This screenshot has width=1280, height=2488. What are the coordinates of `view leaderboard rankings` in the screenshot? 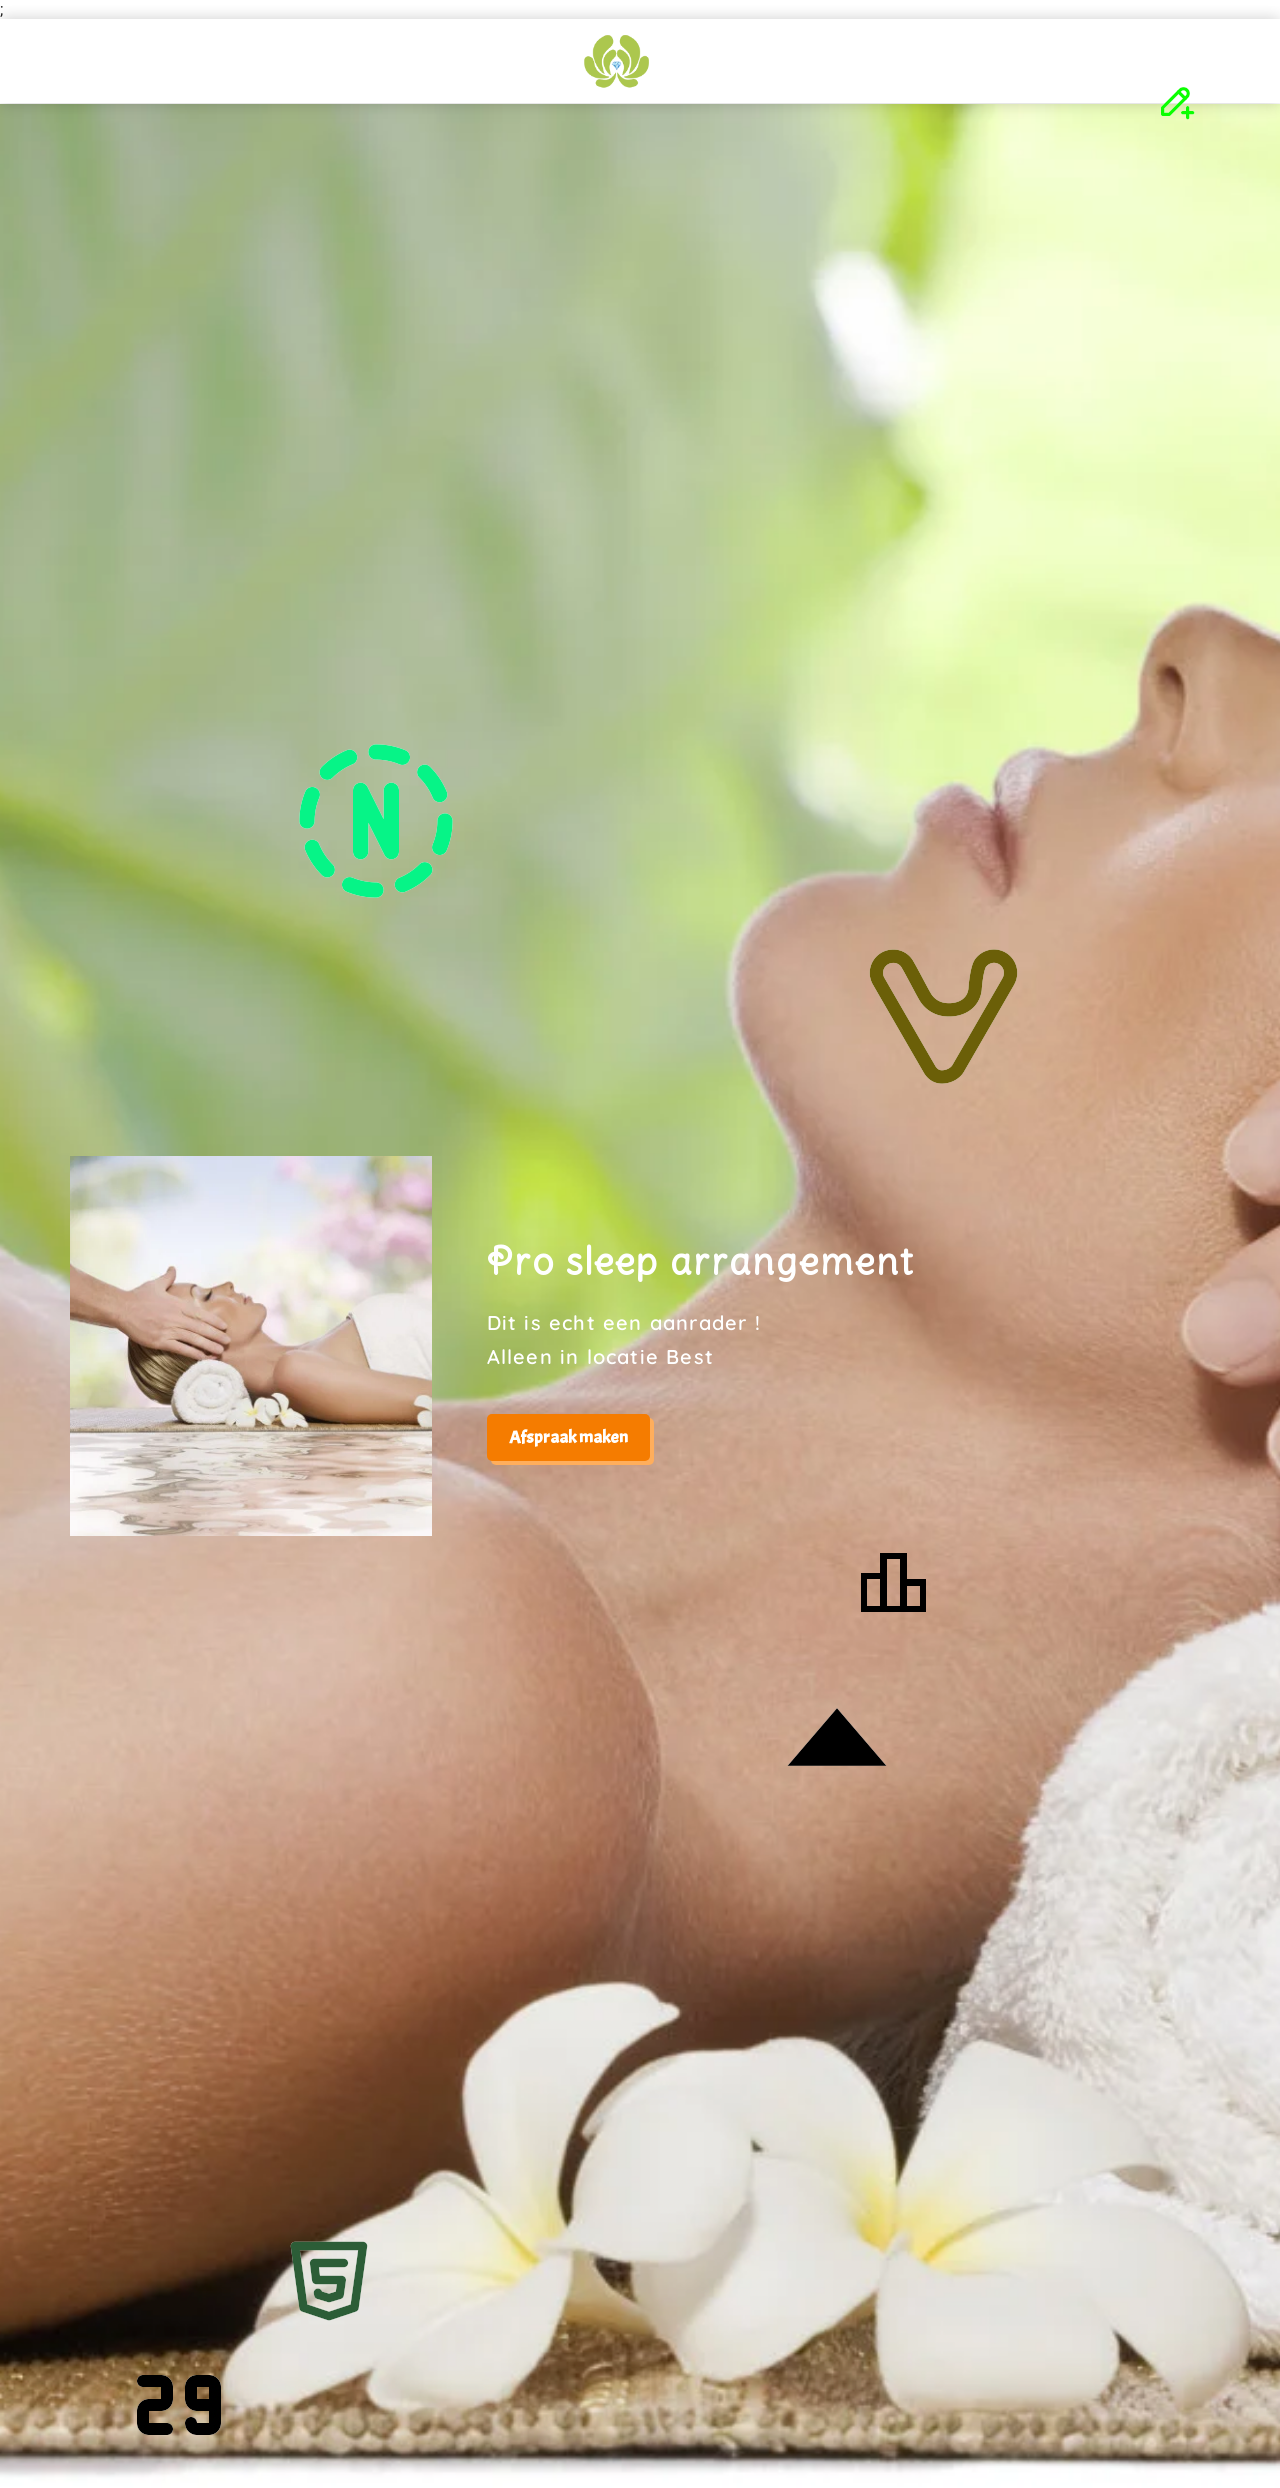 It's located at (893, 1582).